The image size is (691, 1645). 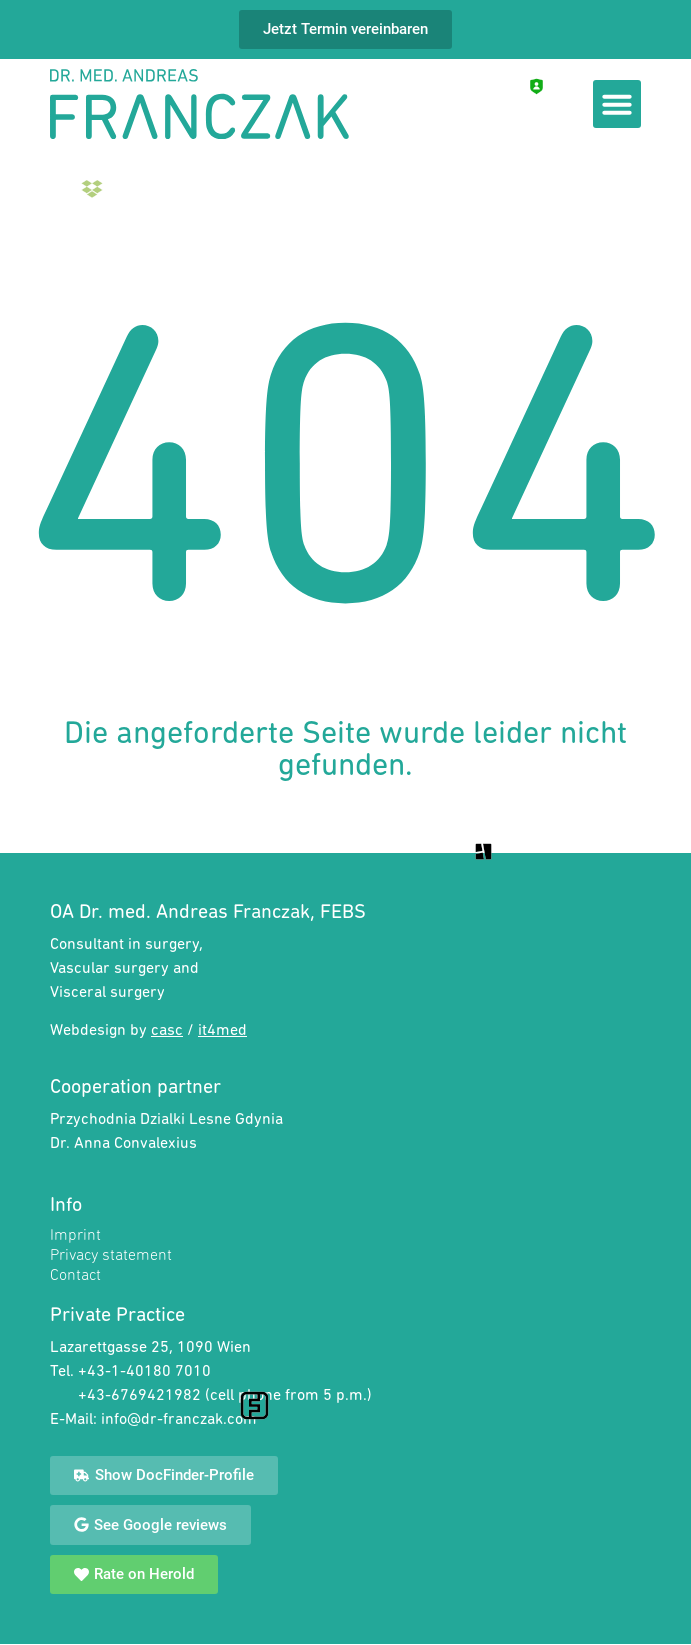 I want to click on create a photo collage, so click(x=483, y=851).